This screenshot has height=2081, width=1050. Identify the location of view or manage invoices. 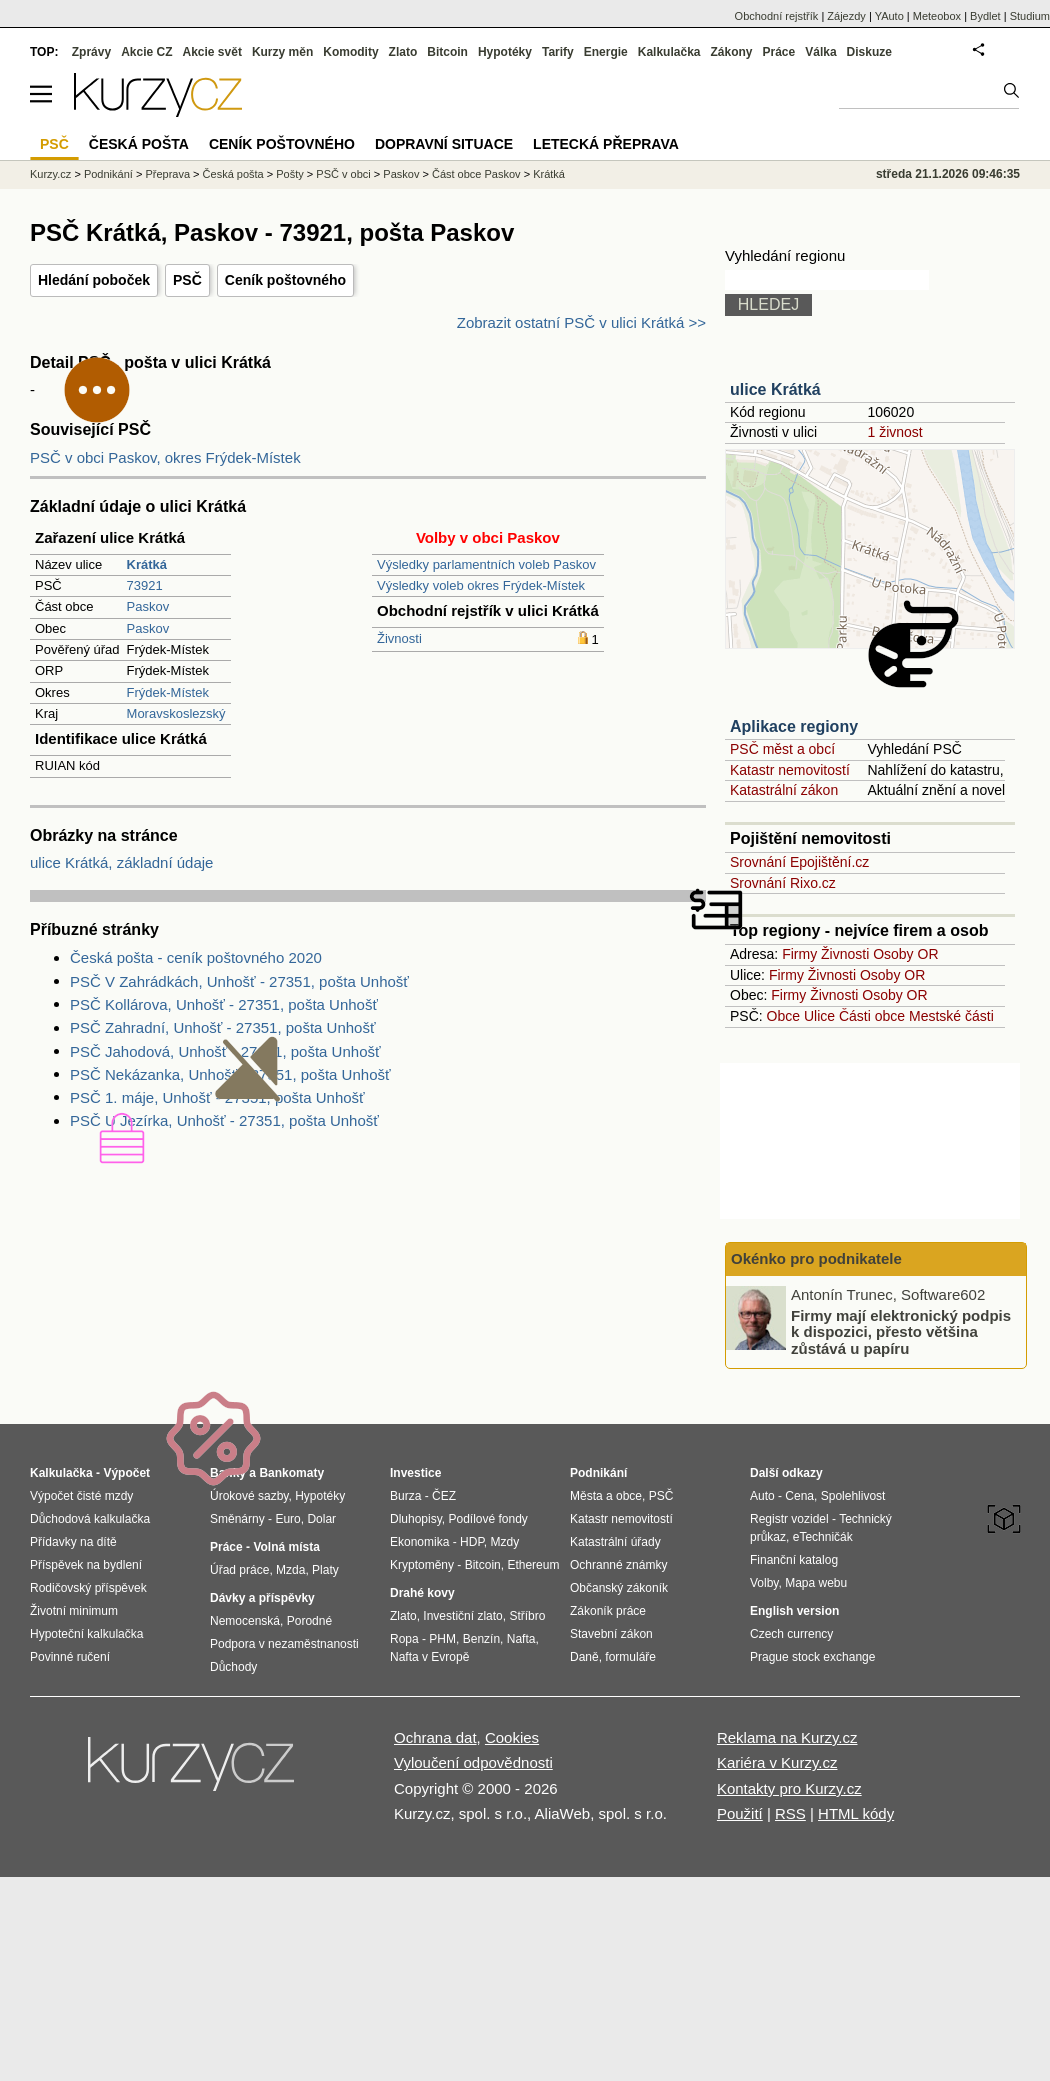
(717, 910).